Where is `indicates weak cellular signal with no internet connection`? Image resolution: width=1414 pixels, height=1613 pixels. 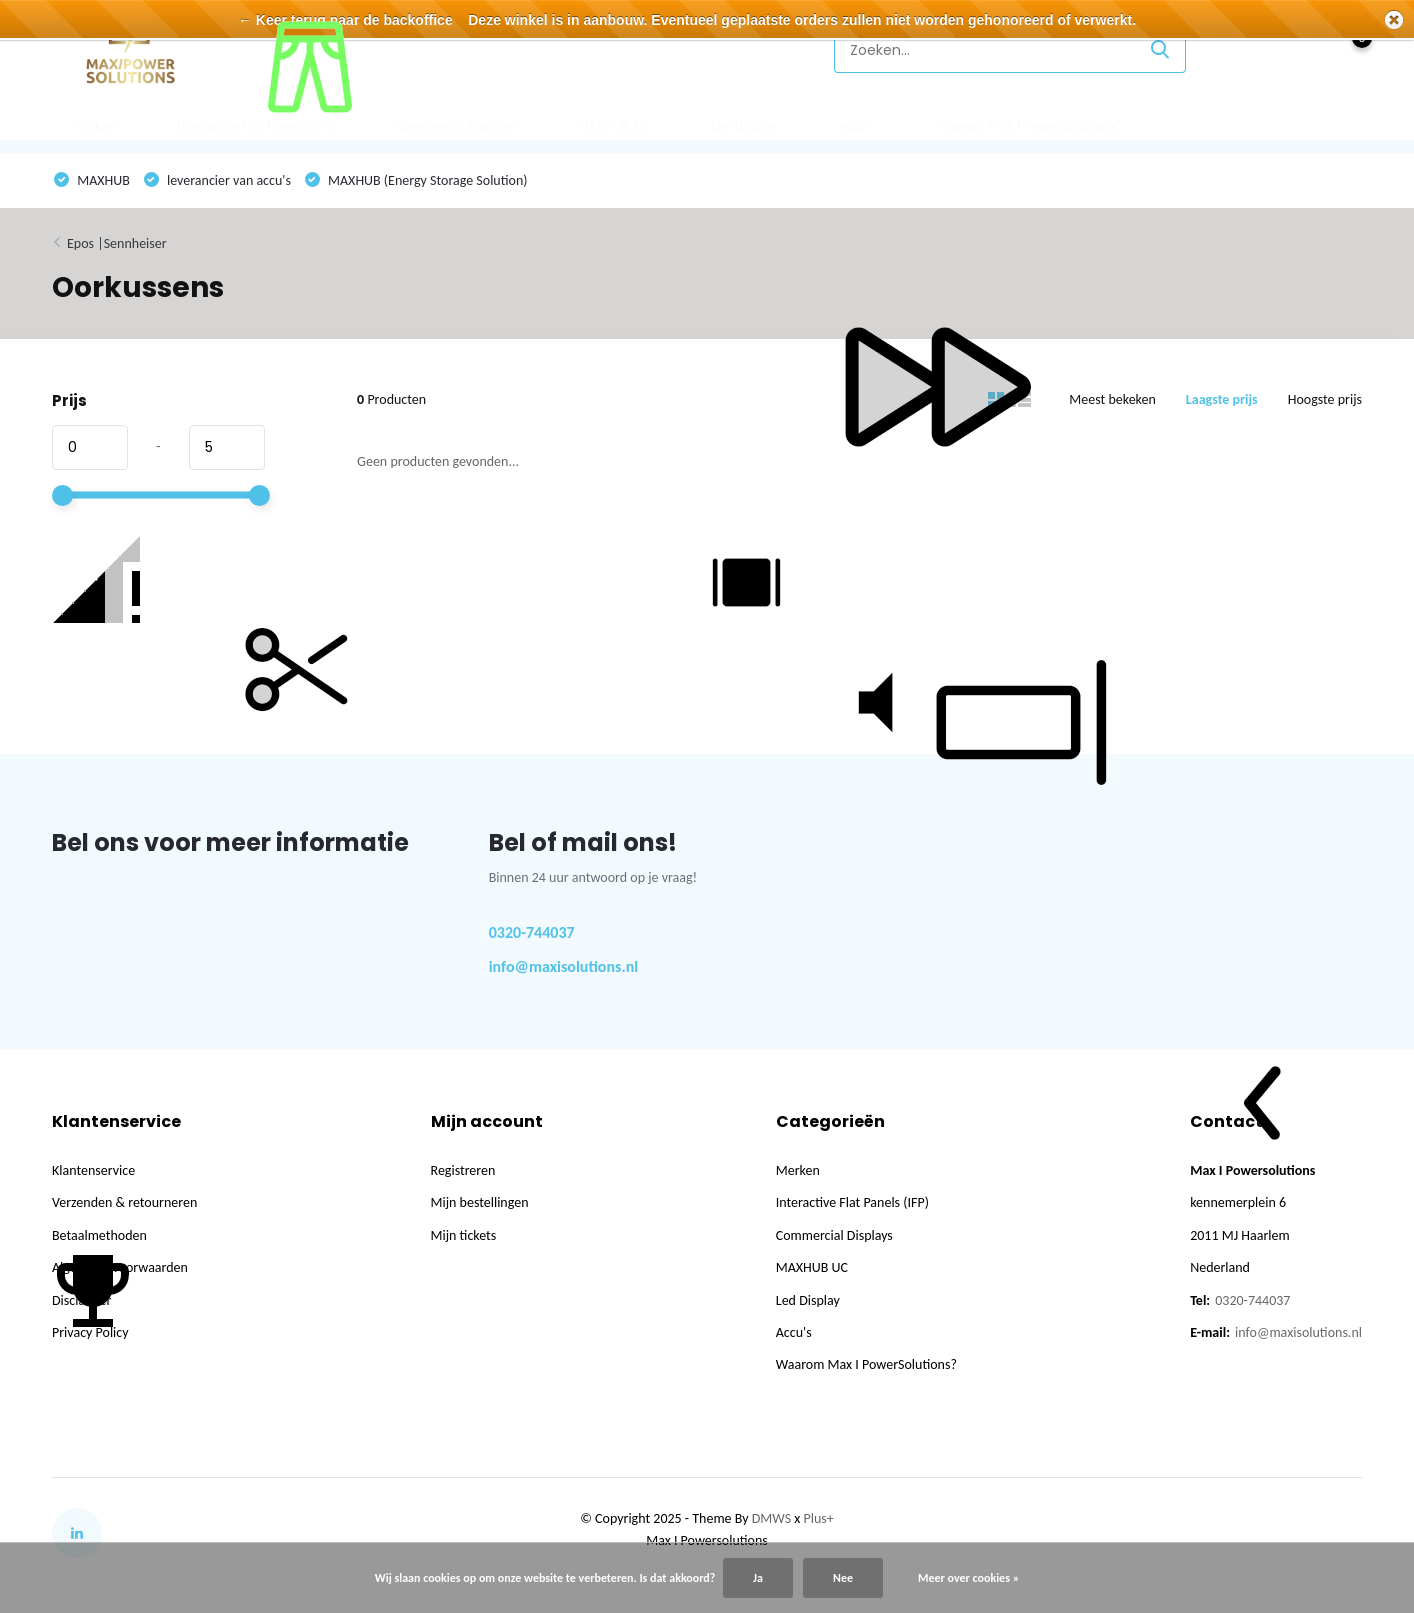
indicates weak cellular signal with no internet connection is located at coordinates (96, 579).